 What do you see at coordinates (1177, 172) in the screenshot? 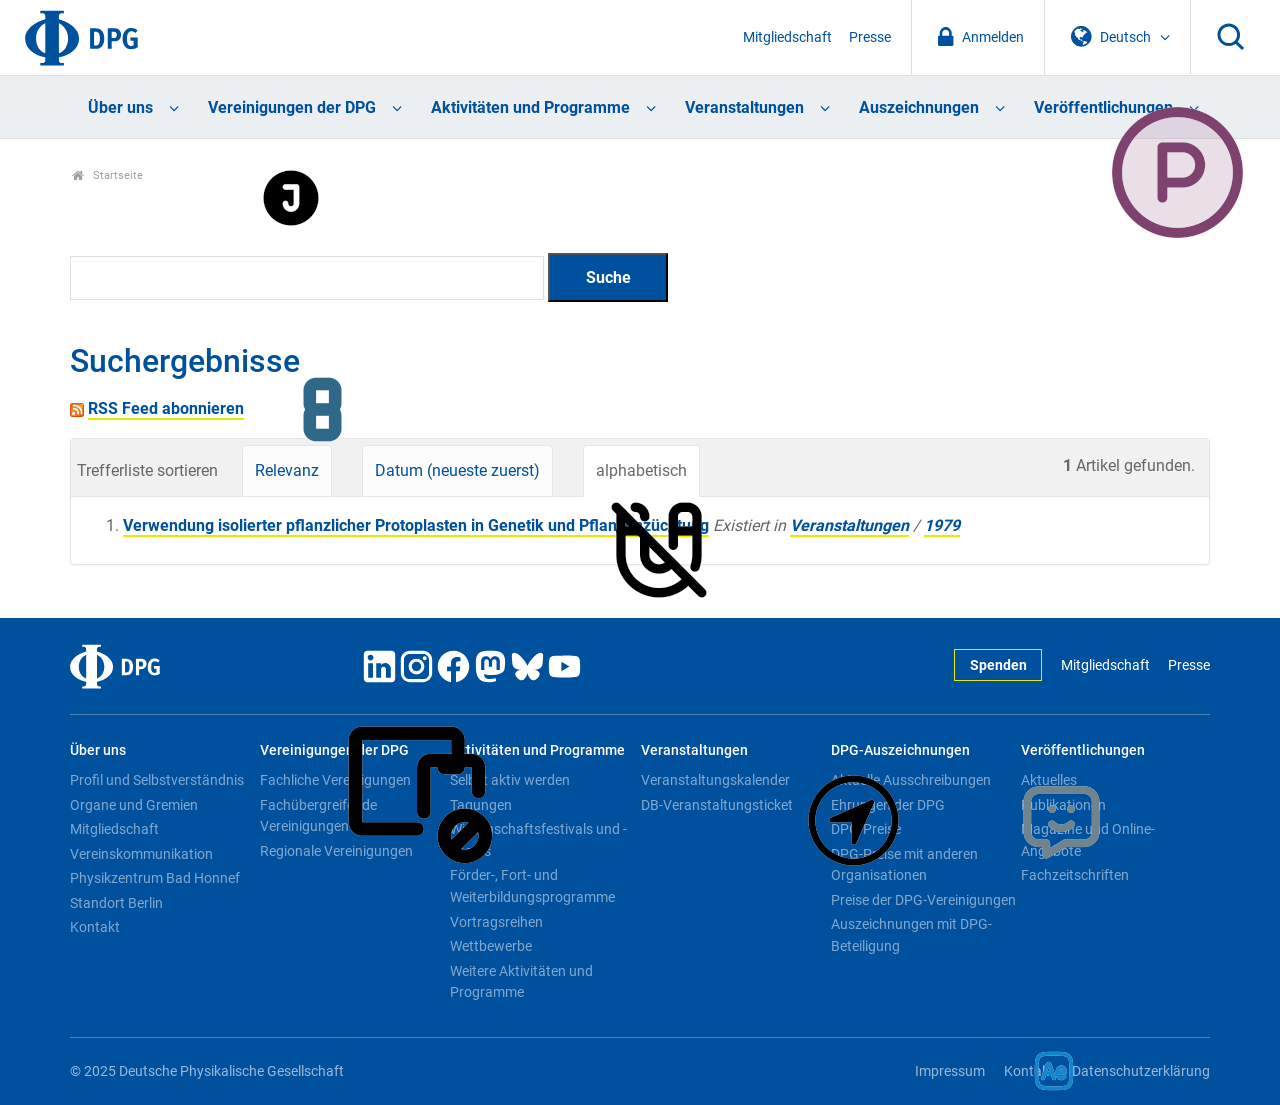
I see `indicates parking availability or location` at bounding box center [1177, 172].